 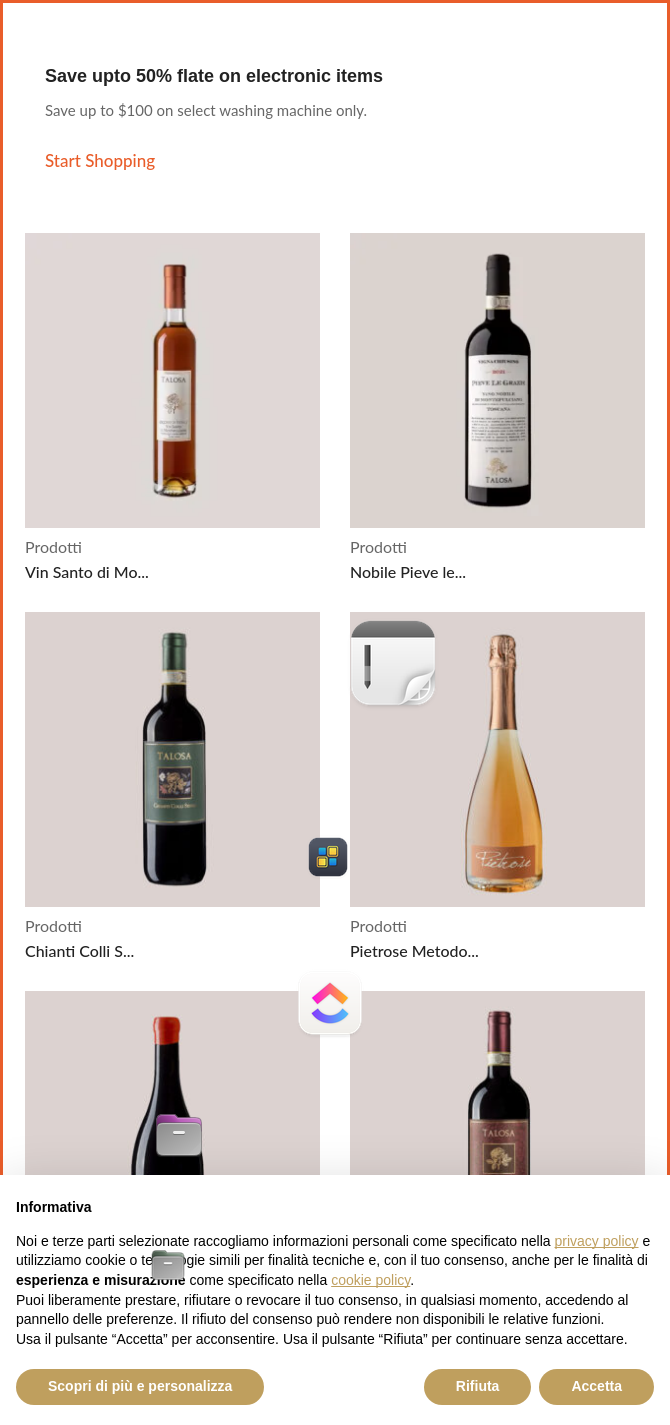 I want to click on launch gnome klotski sliding block puzzle game, so click(x=328, y=857).